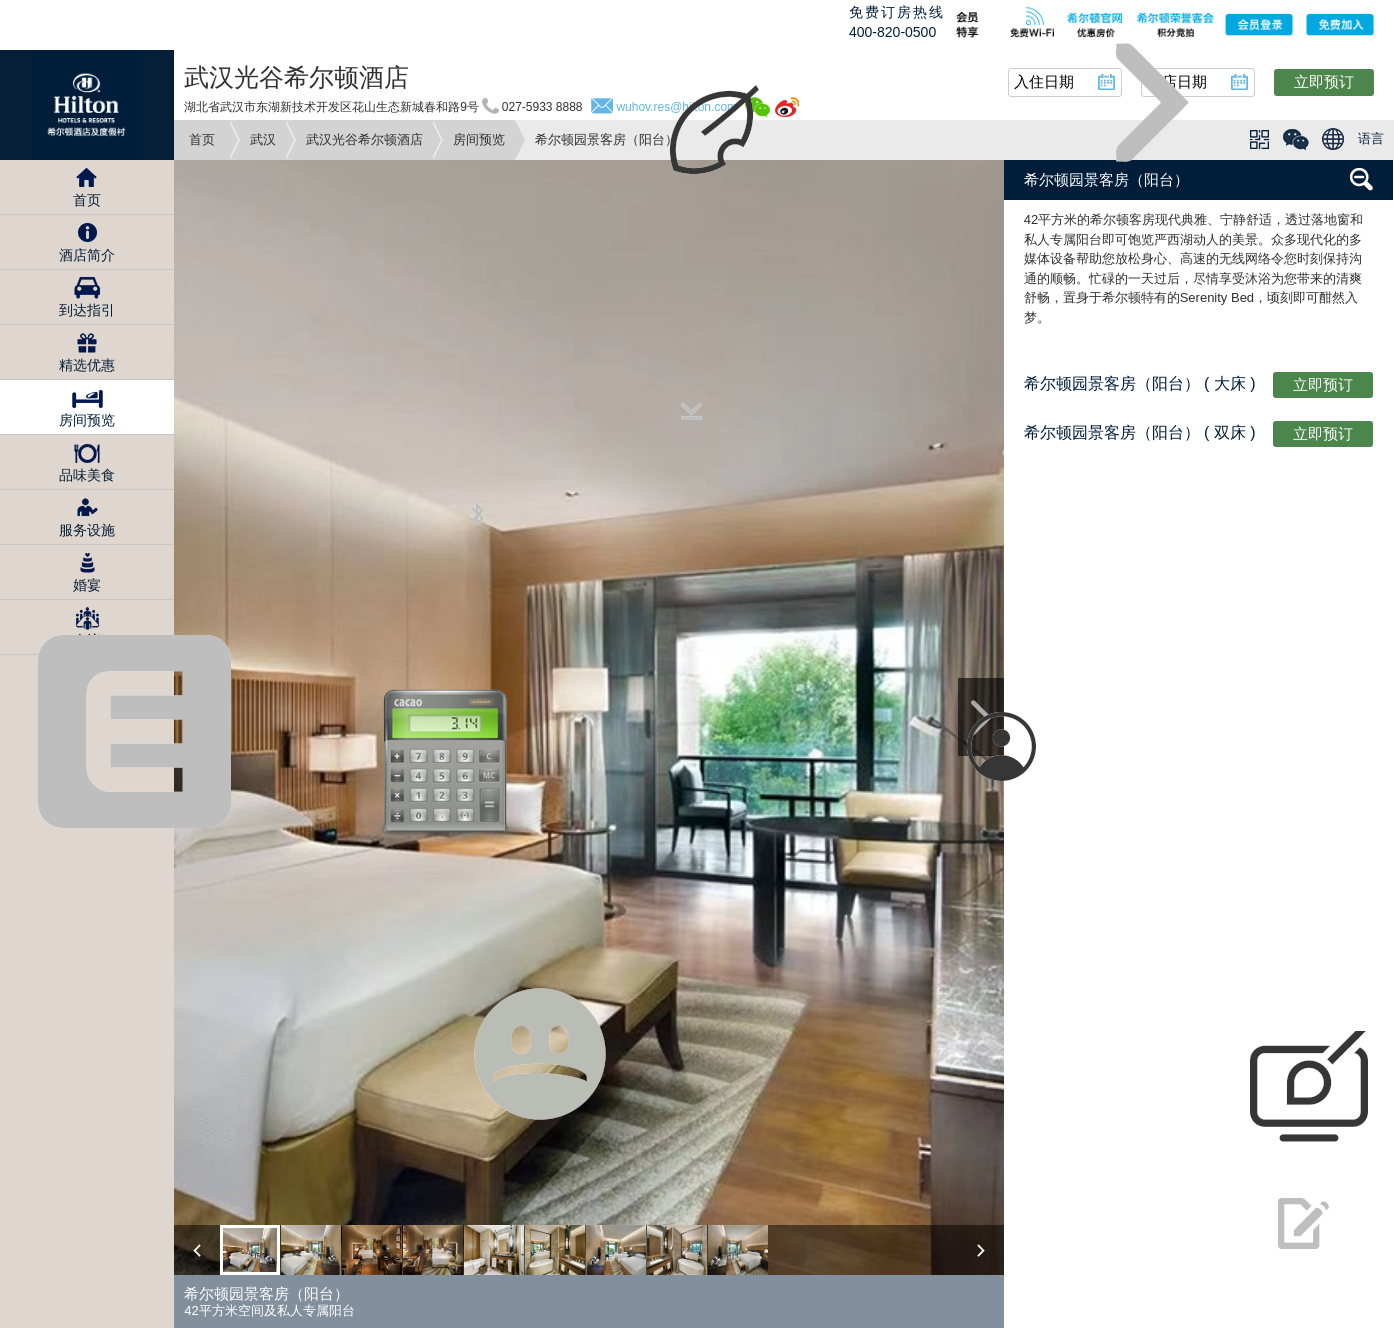 Image resolution: width=1394 pixels, height=1328 pixels. Describe the element at coordinates (445, 766) in the screenshot. I see `open the calculator app` at that location.